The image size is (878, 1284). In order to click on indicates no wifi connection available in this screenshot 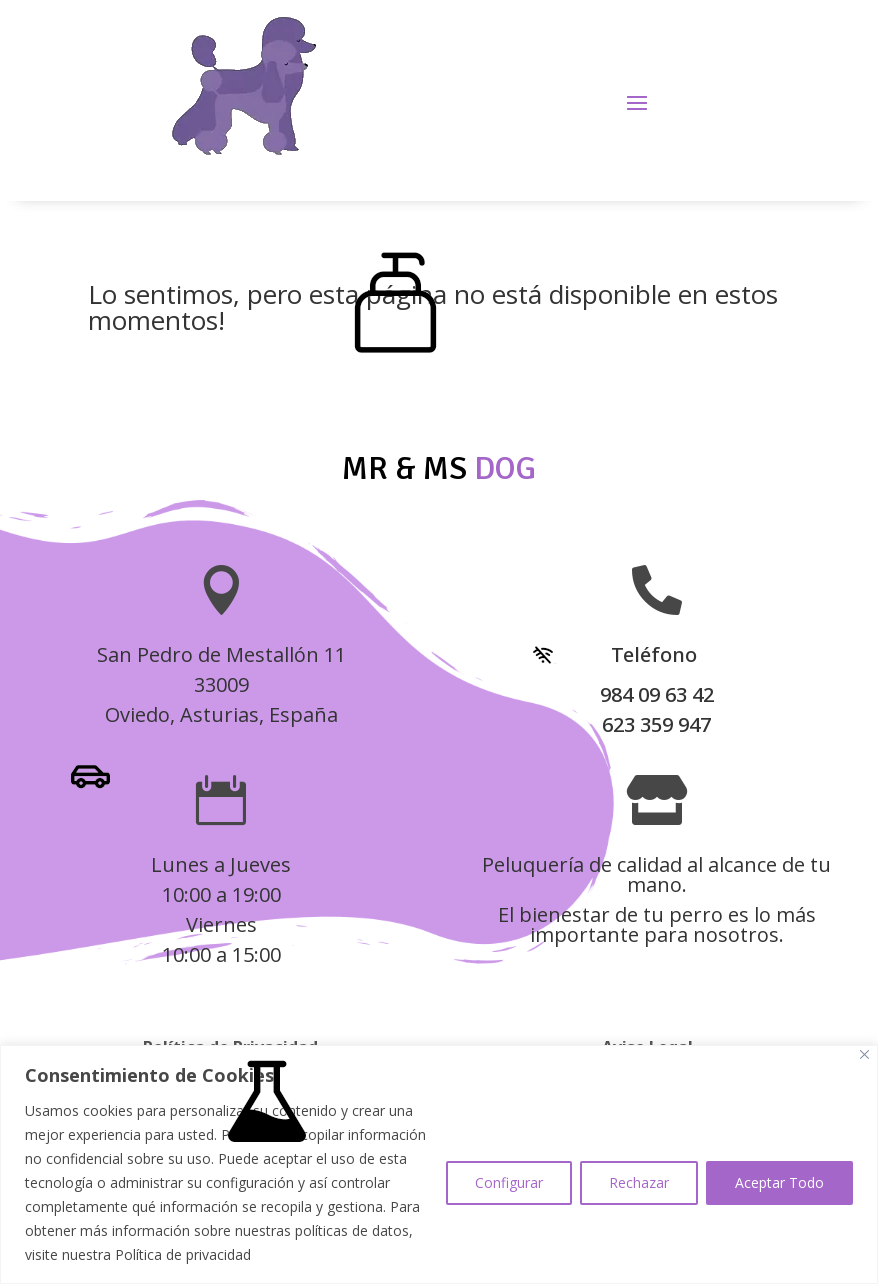, I will do `click(543, 655)`.